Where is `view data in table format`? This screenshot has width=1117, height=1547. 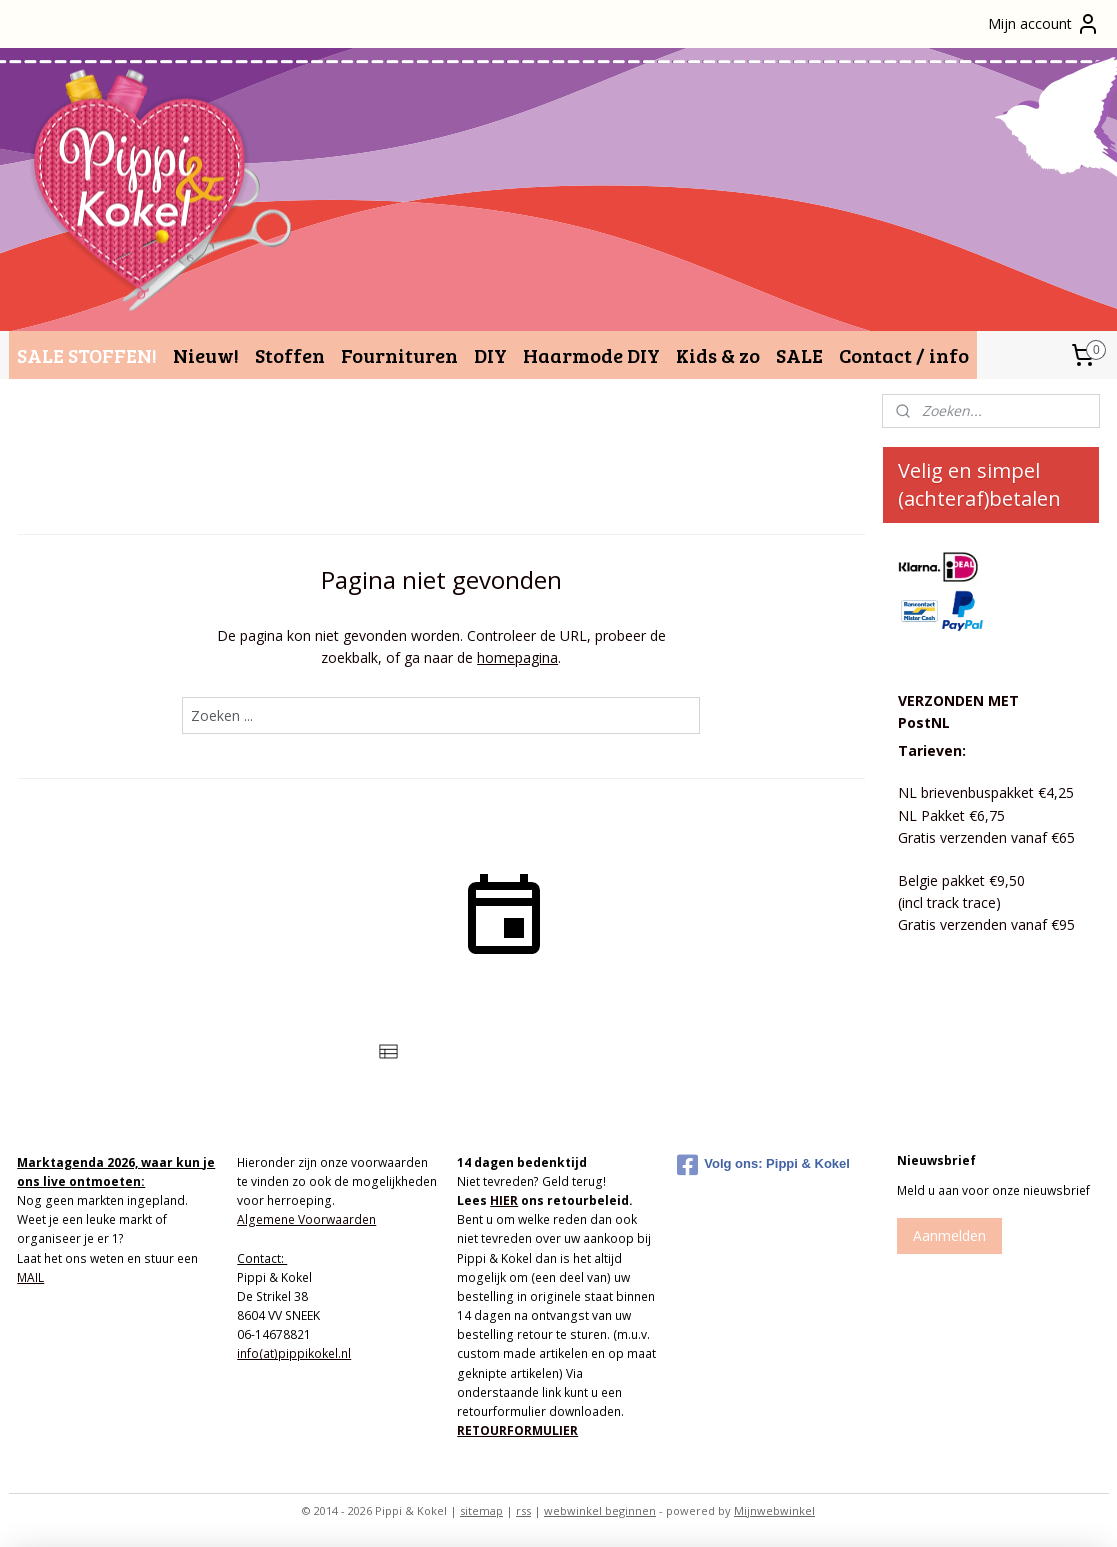 view data in table format is located at coordinates (388, 1051).